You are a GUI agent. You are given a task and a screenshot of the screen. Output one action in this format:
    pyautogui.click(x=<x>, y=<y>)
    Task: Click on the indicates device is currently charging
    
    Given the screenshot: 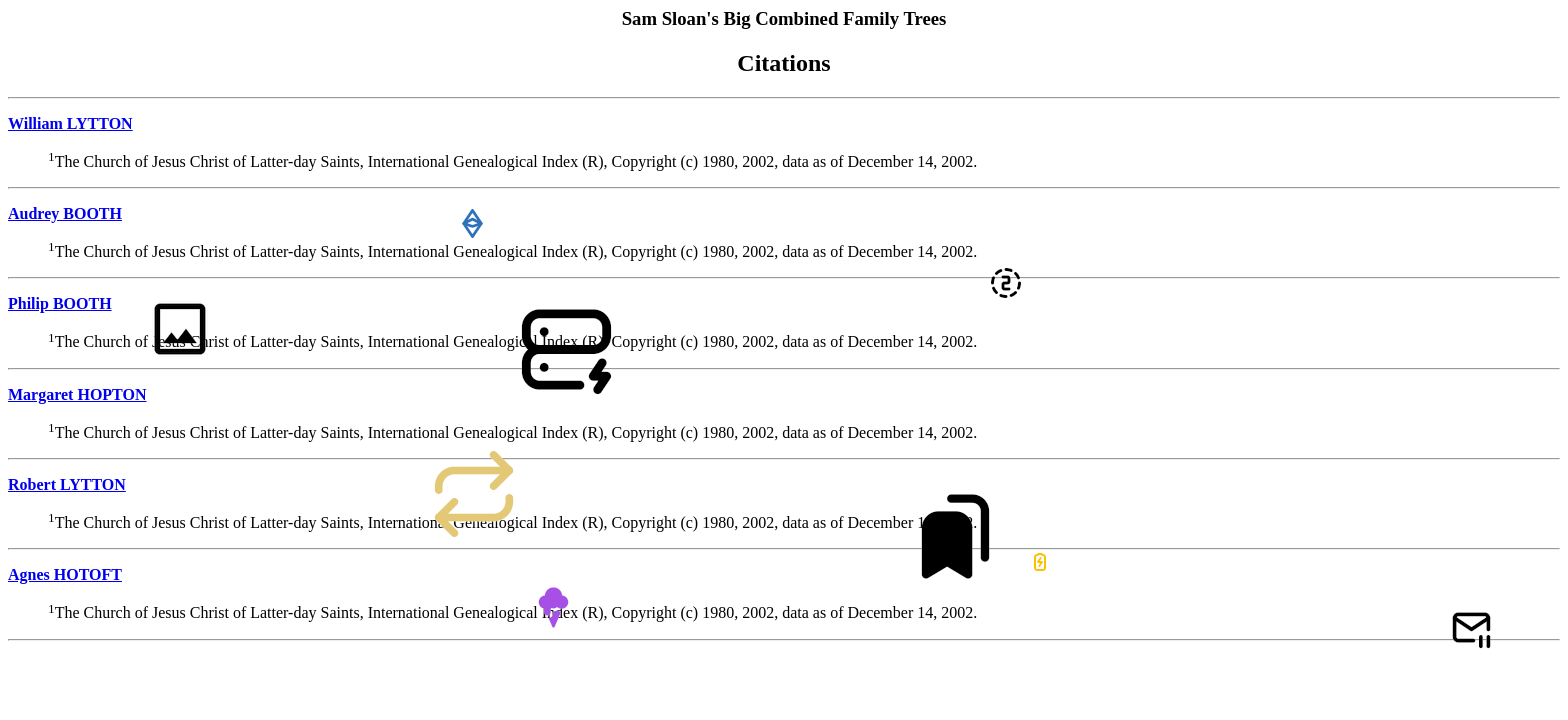 What is the action you would take?
    pyautogui.click(x=1040, y=562)
    